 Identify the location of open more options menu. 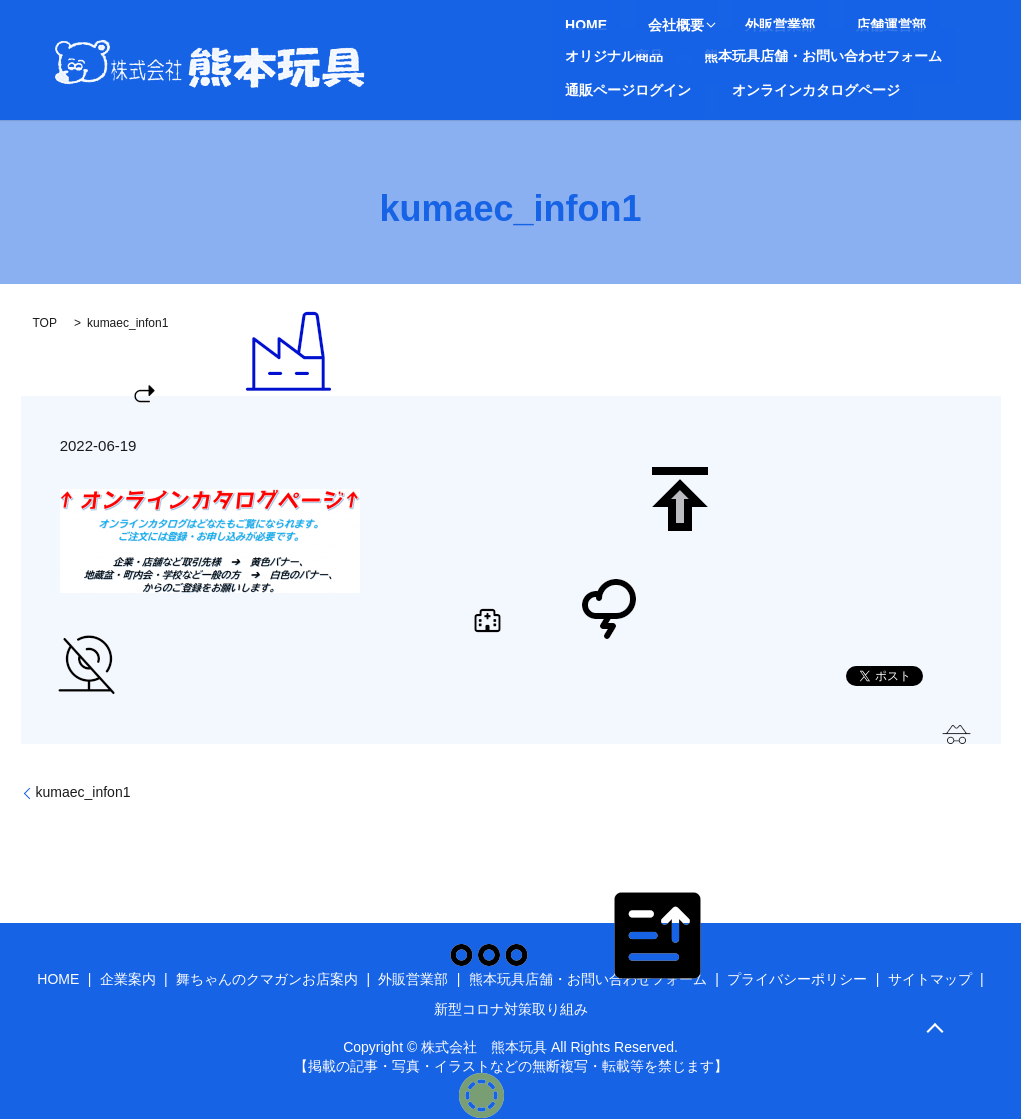
(489, 955).